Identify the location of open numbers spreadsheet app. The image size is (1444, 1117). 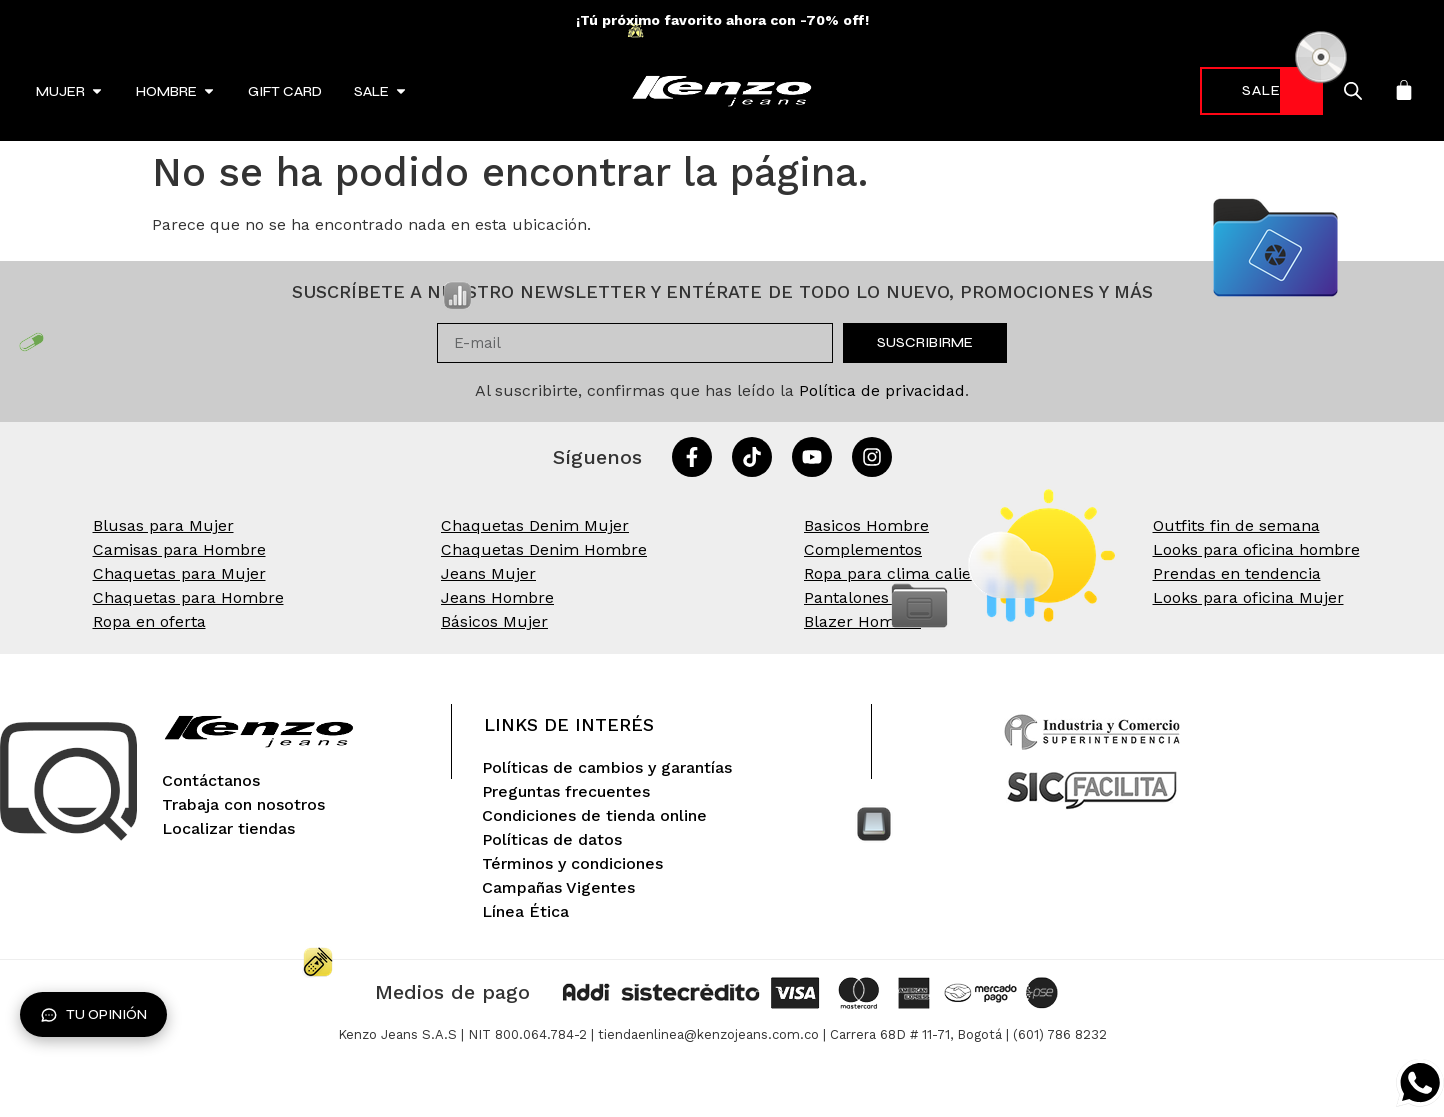
(457, 295).